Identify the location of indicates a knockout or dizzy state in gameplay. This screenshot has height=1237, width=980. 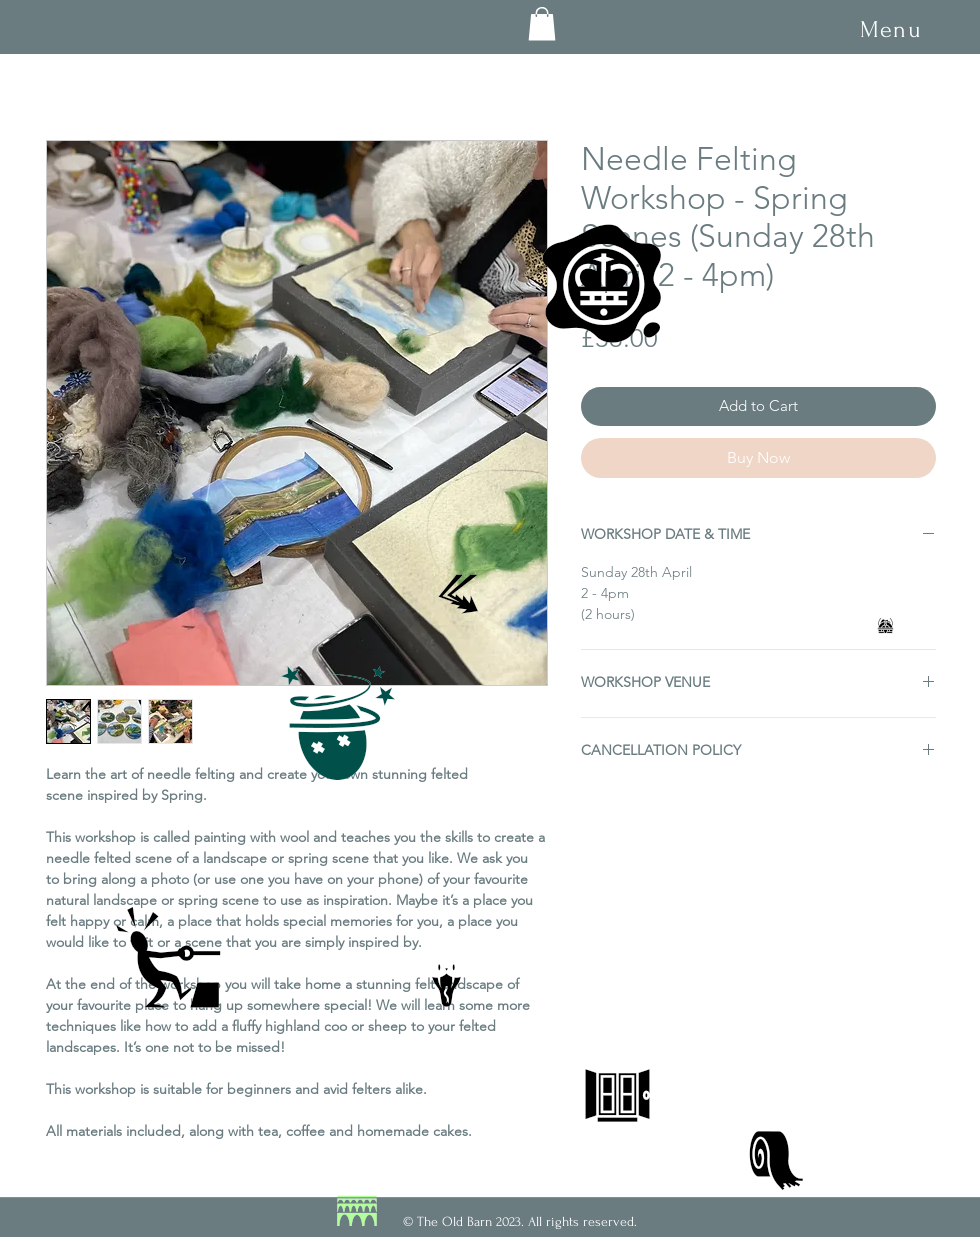
(338, 723).